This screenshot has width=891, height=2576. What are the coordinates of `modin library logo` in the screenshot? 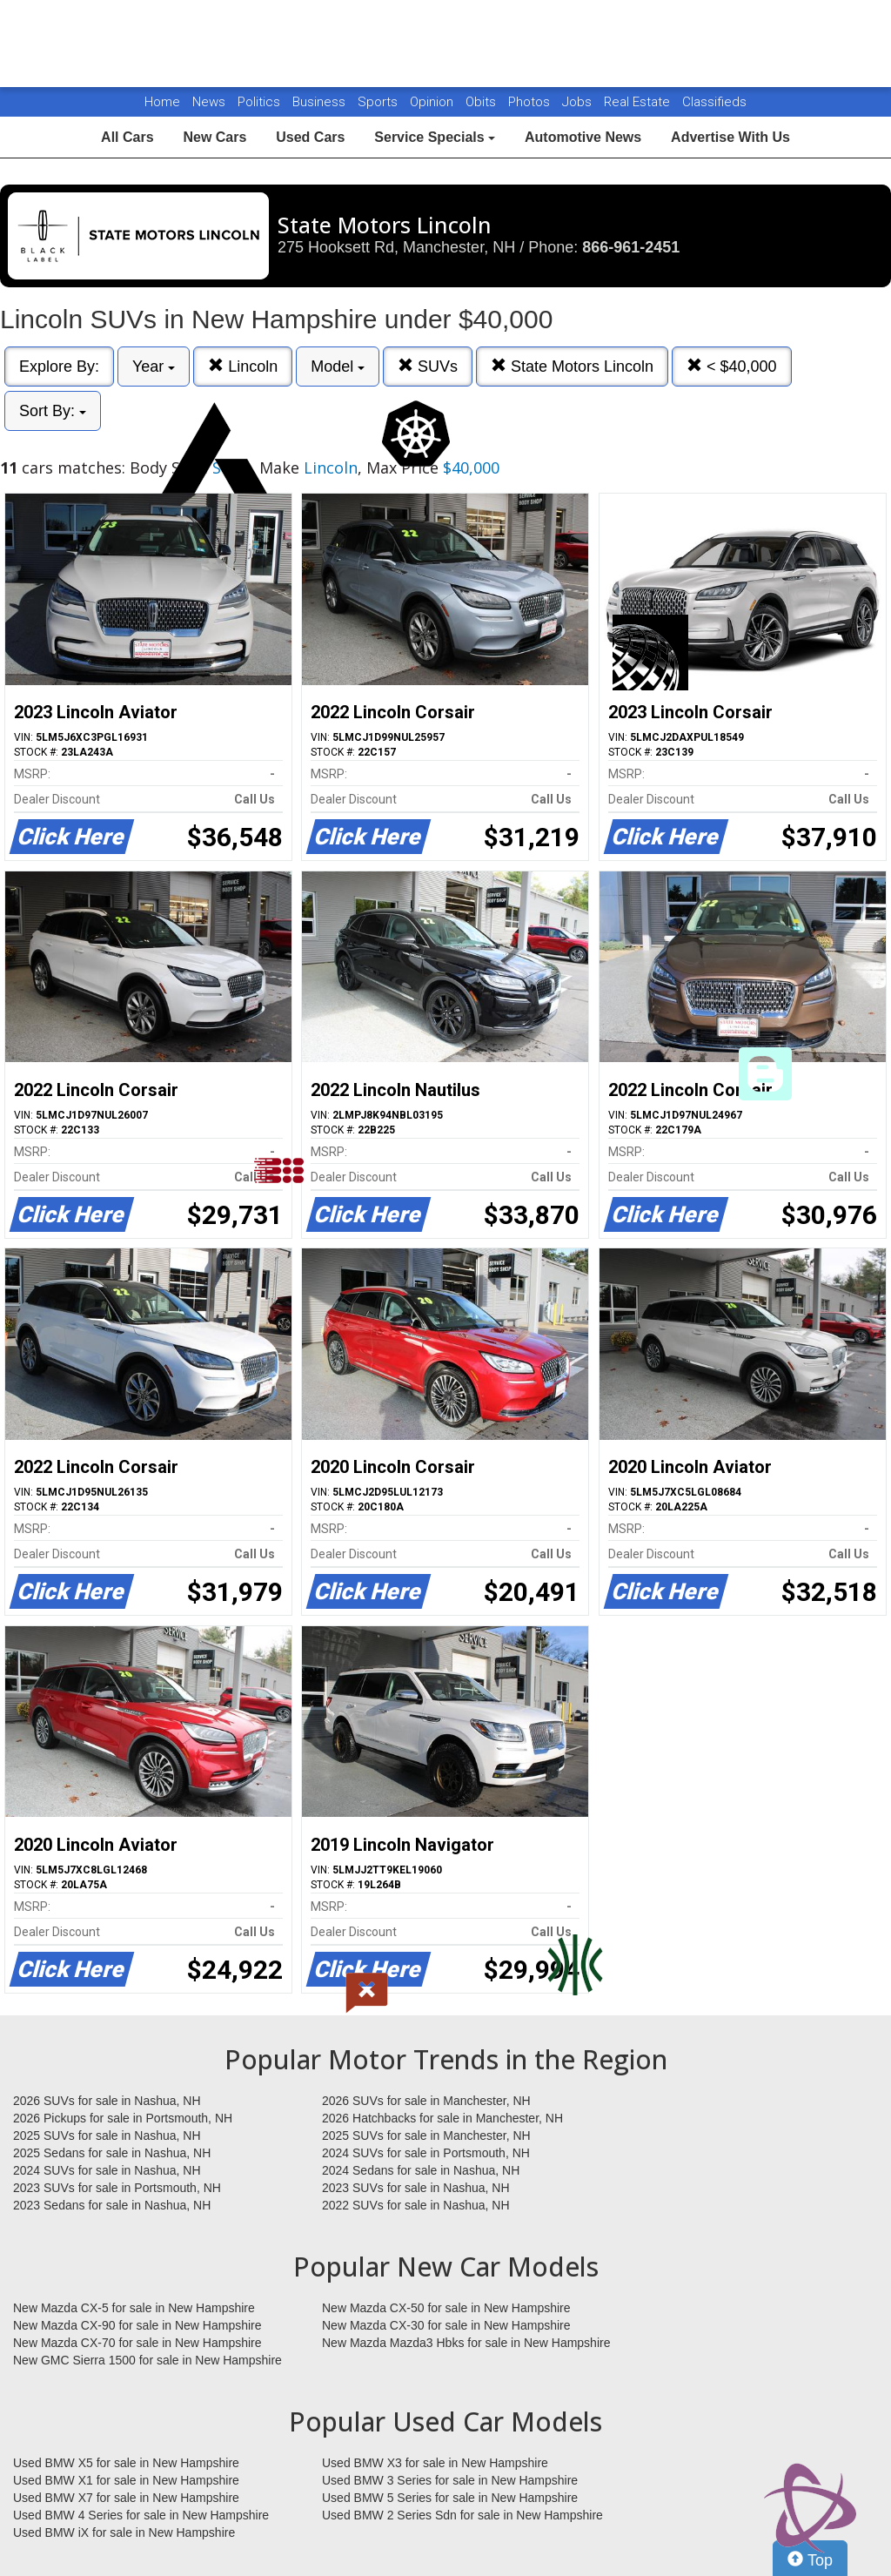 It's located at (278, 1170).